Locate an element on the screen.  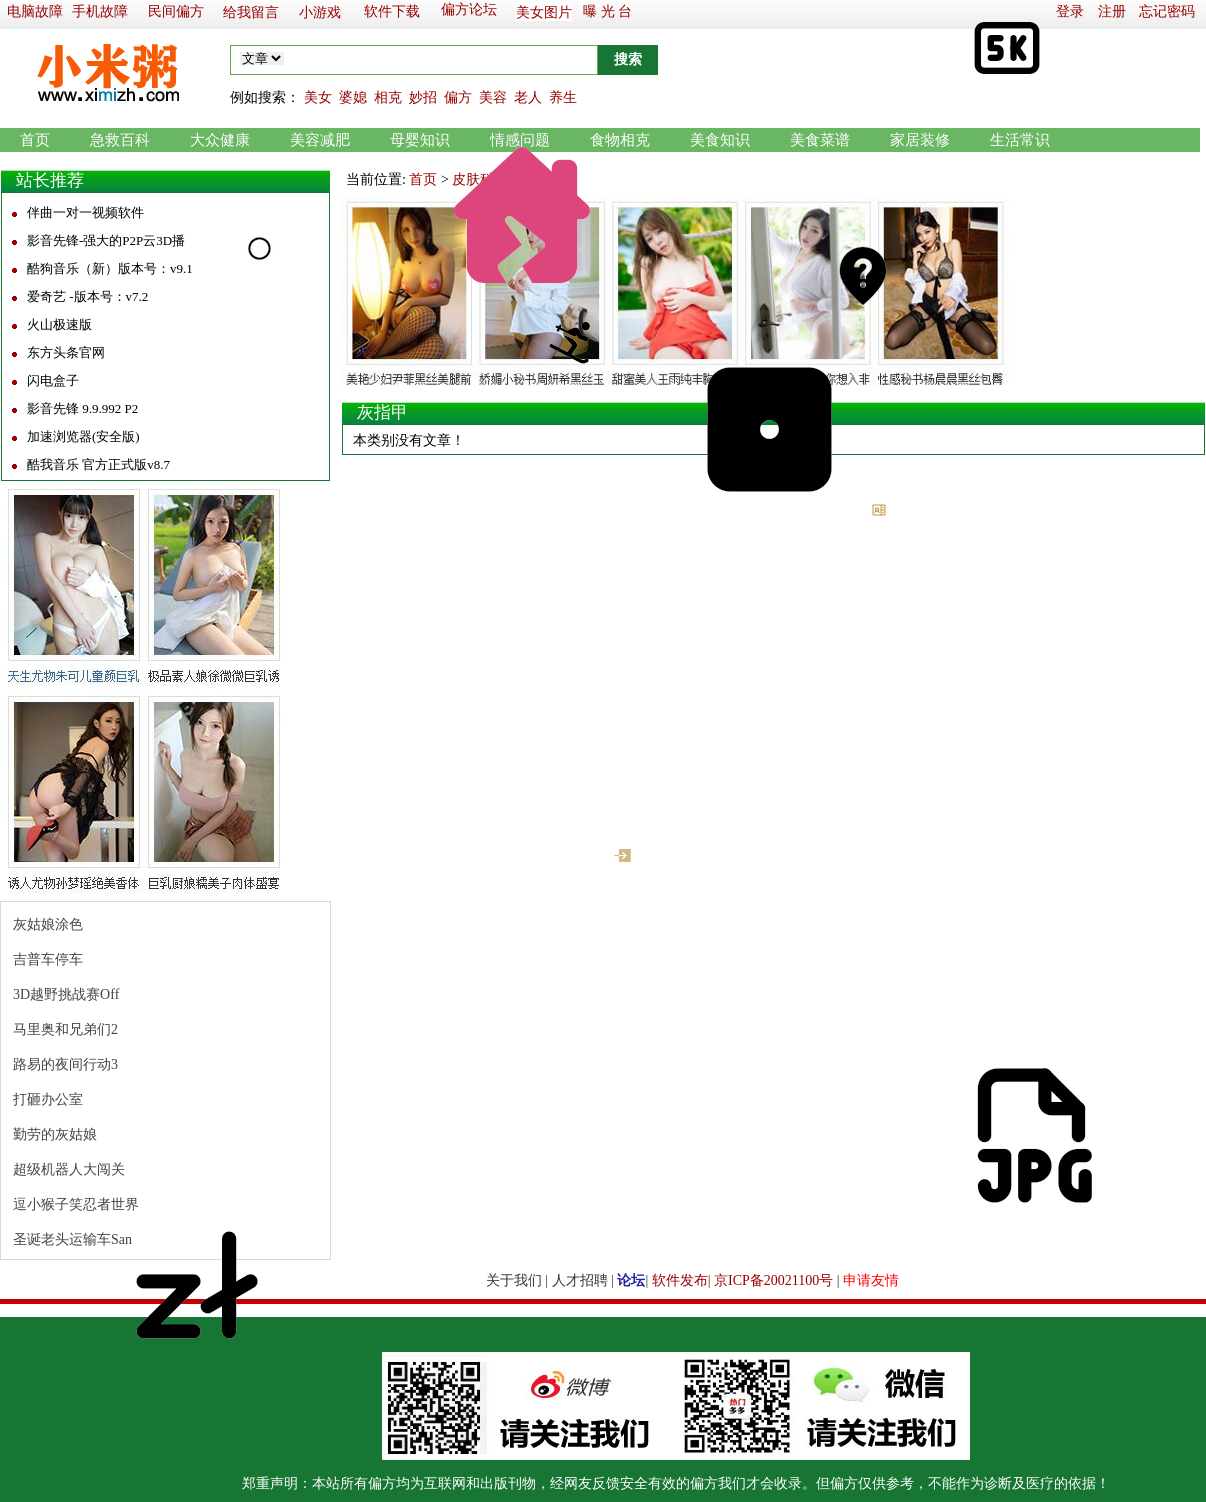
indicates a JPG image file type is located at coordinates (1031, 1135).